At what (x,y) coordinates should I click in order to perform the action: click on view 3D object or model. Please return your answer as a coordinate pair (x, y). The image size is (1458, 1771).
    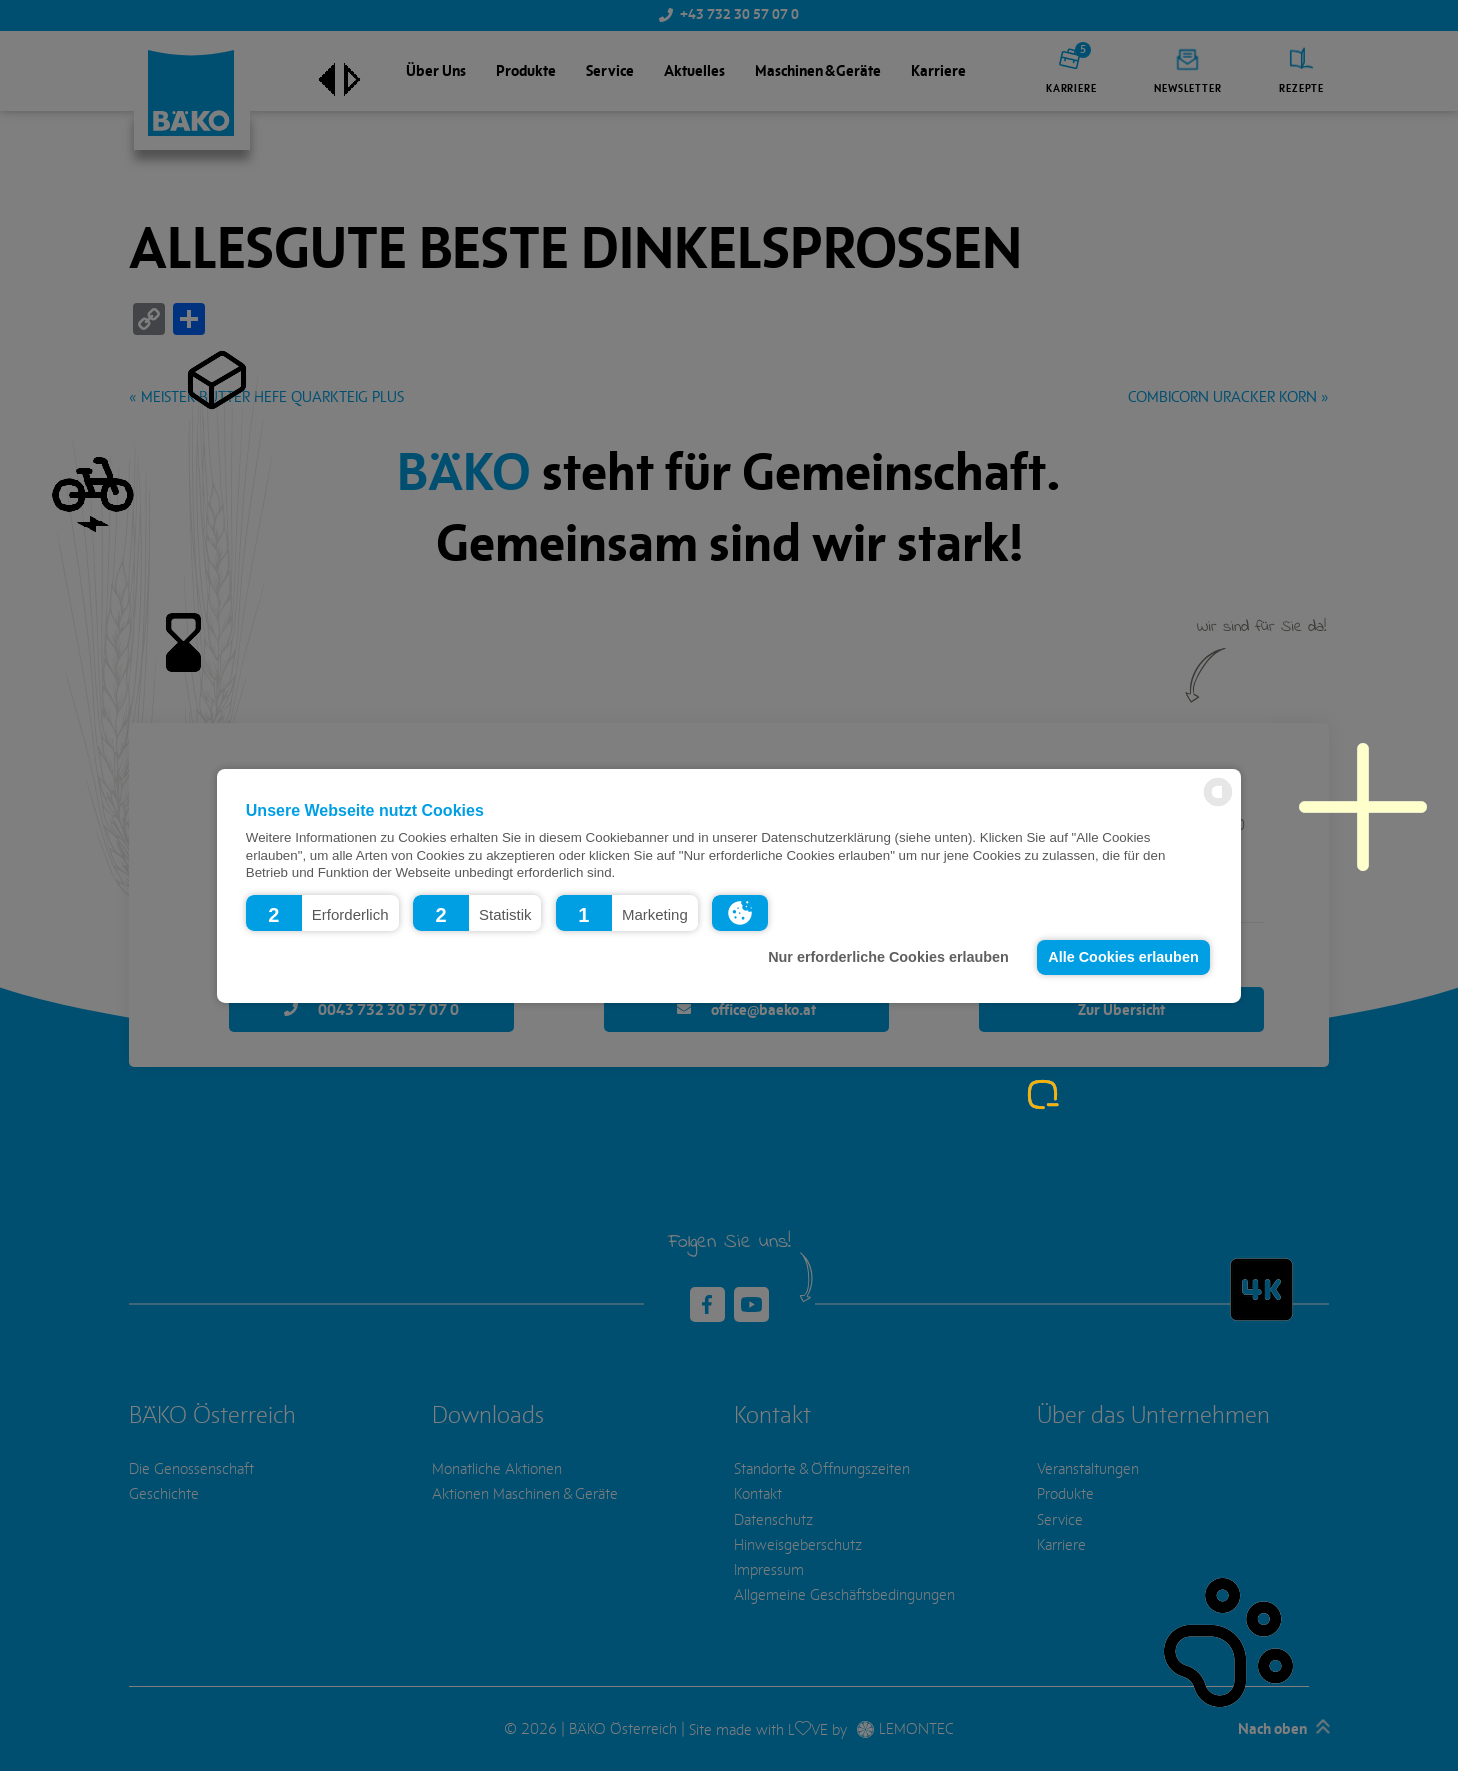
    Looking at the image, I should click on (217, 380).